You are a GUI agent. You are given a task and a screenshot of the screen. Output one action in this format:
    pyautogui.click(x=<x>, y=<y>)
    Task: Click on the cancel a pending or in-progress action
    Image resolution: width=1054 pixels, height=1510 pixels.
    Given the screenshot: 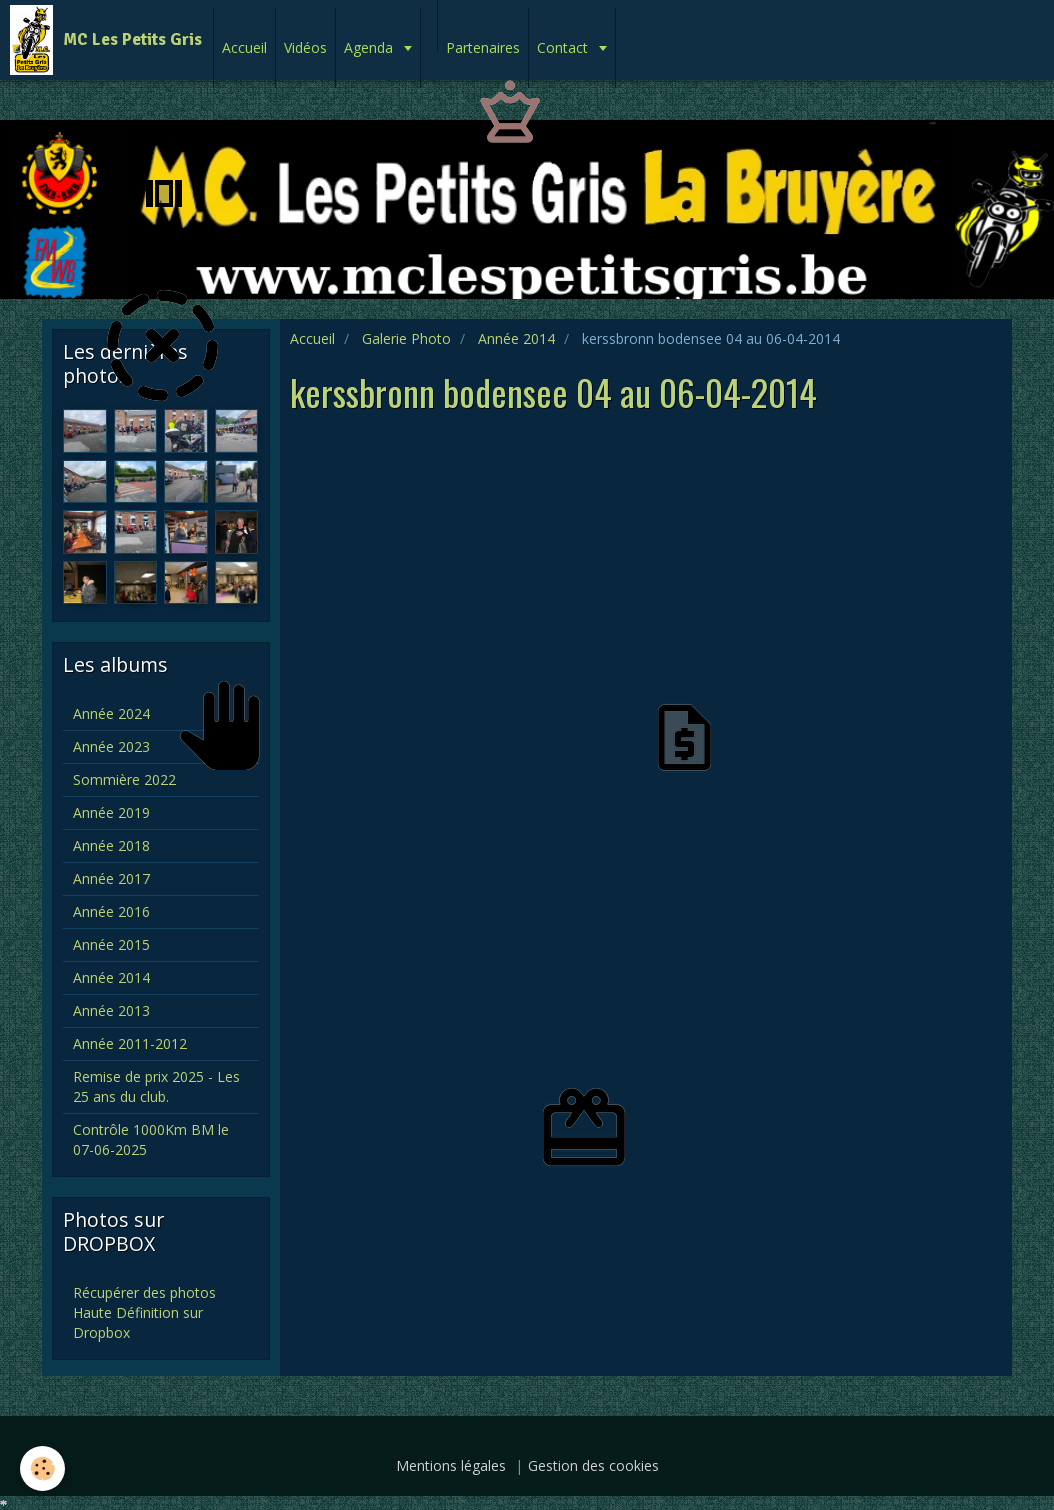 What is the action you would take?
    pyautogui.click(x=162, y=345)
    